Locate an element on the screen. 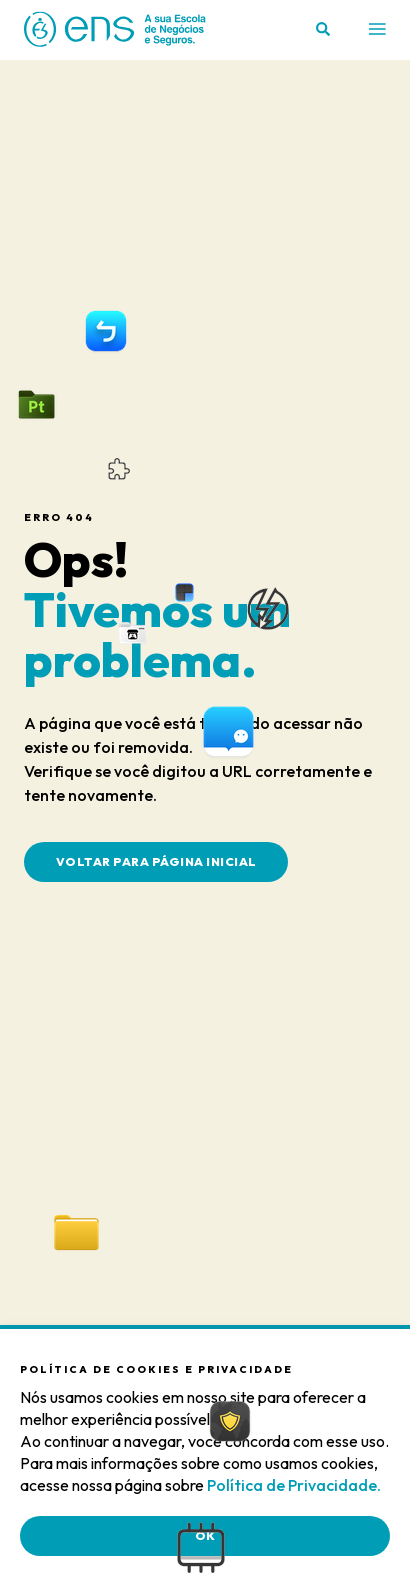  view system hardware information is located at coordinates (201, 1546).